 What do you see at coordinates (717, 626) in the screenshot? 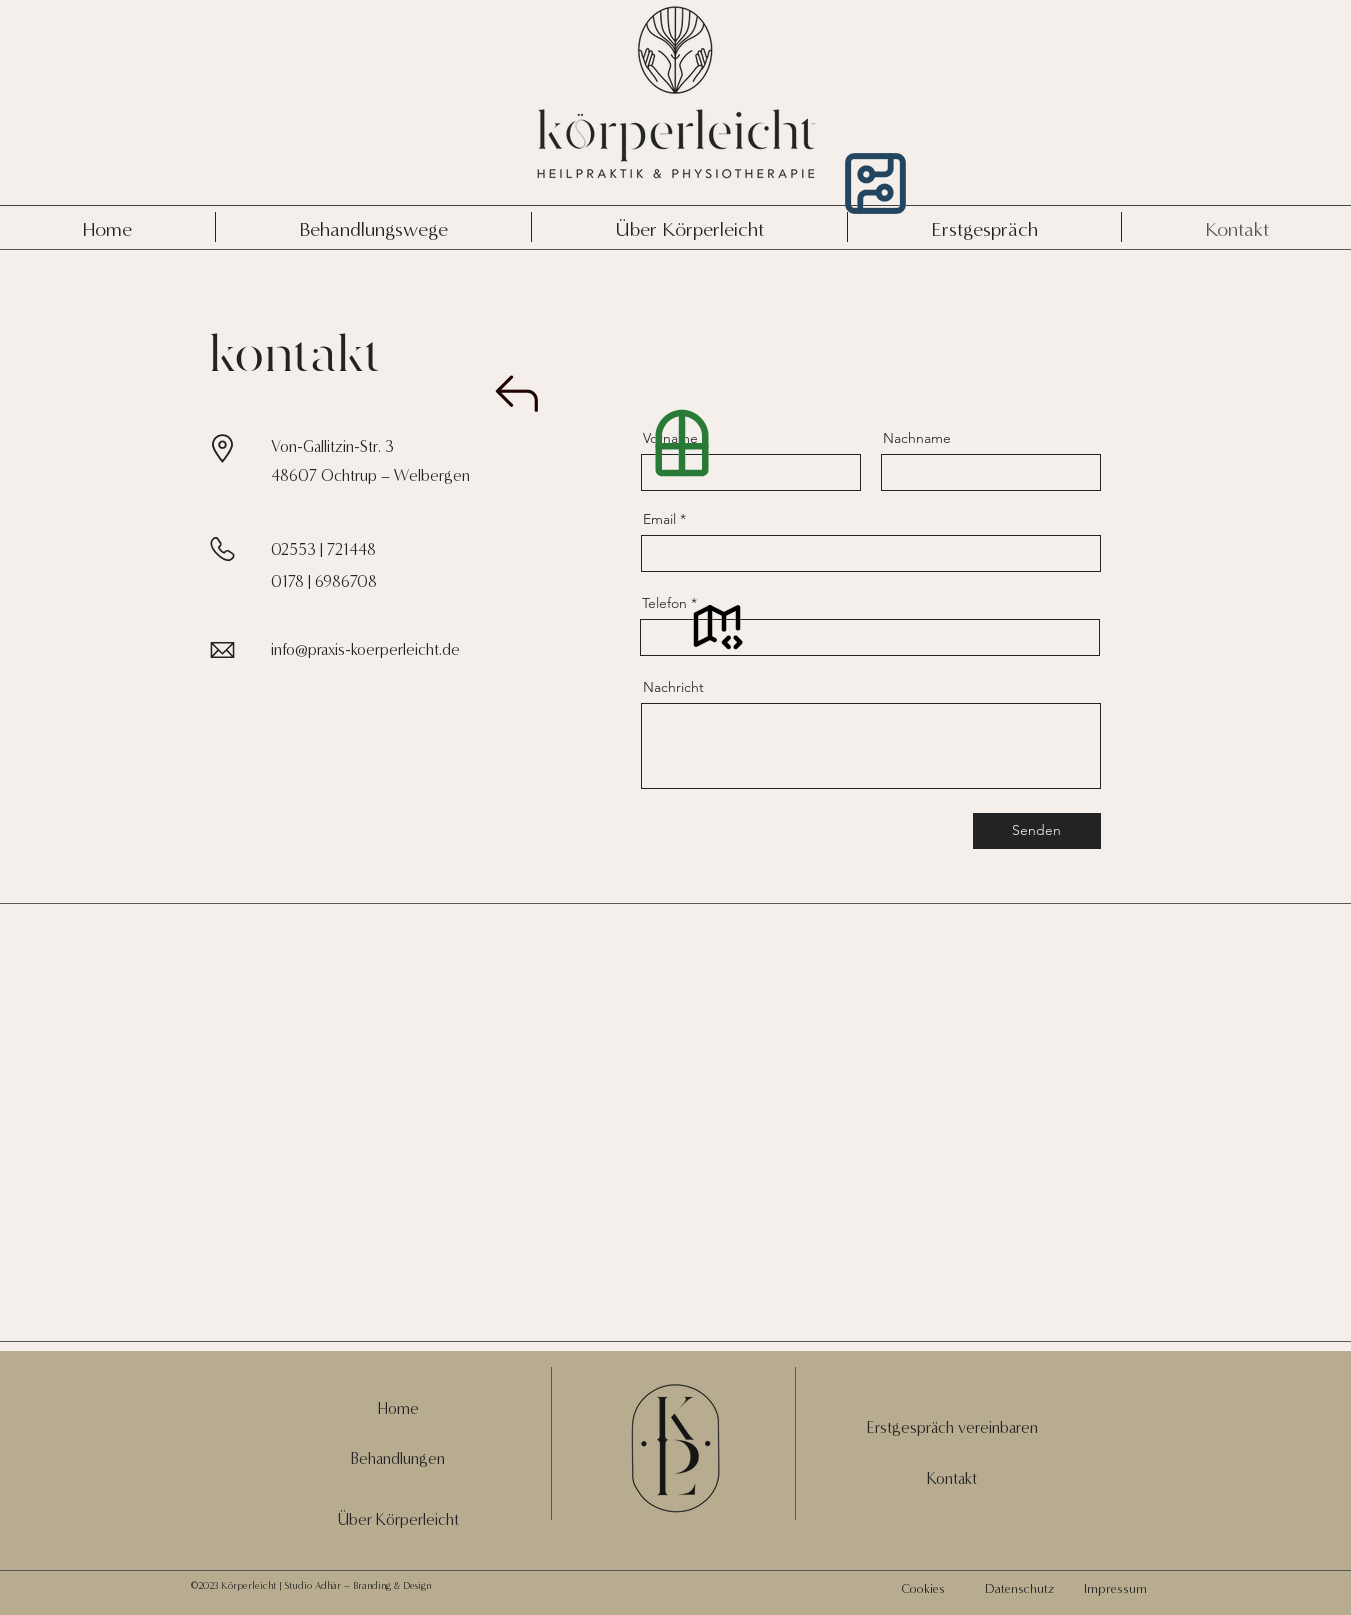
I see `access map developer tools or API settings` at bounding box center [717, 626].